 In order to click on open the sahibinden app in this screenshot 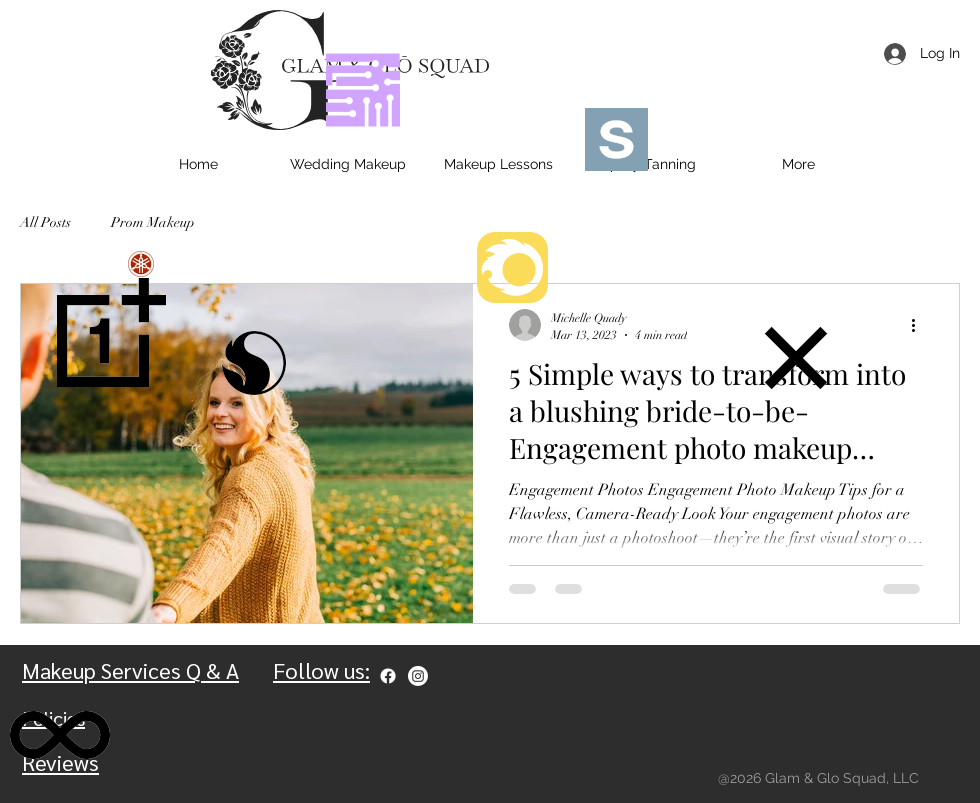, I will do `click(616, 139)`.